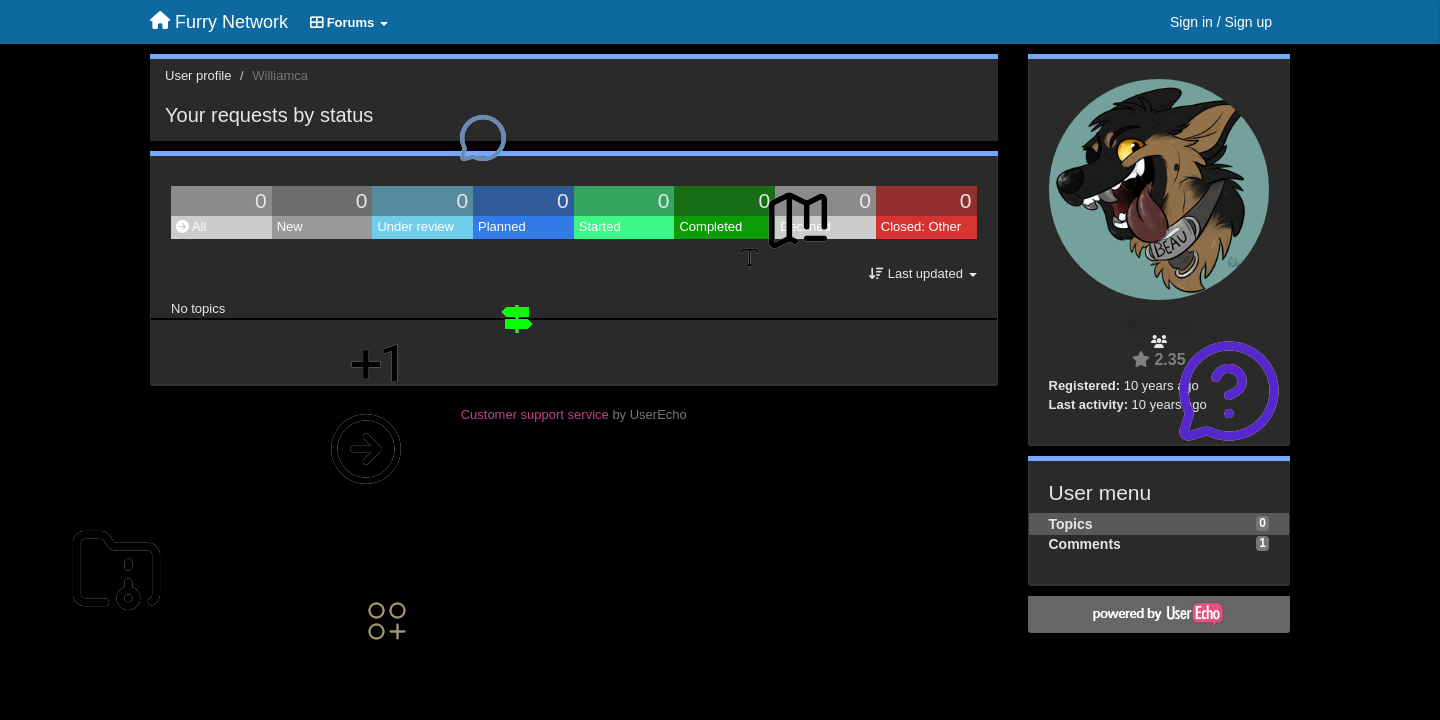 Image resolution: width=1440 pixels, height=720 pixels. I want to click on remove a location from the map, so click(798, 221).